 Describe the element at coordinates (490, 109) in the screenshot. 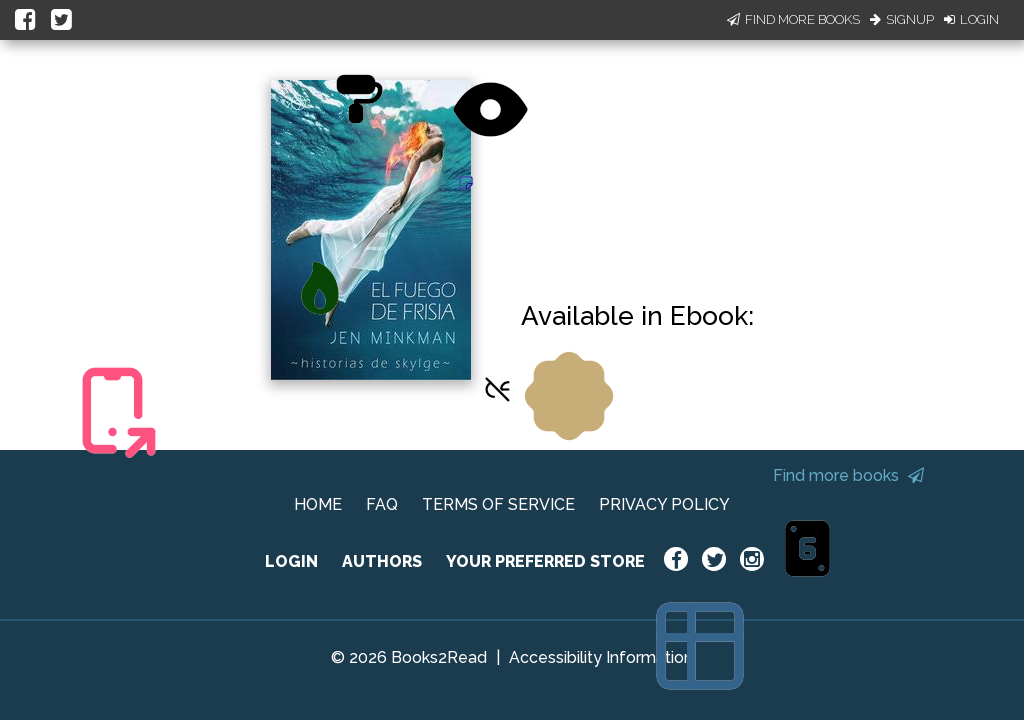

I see `view or preview content` at that location.